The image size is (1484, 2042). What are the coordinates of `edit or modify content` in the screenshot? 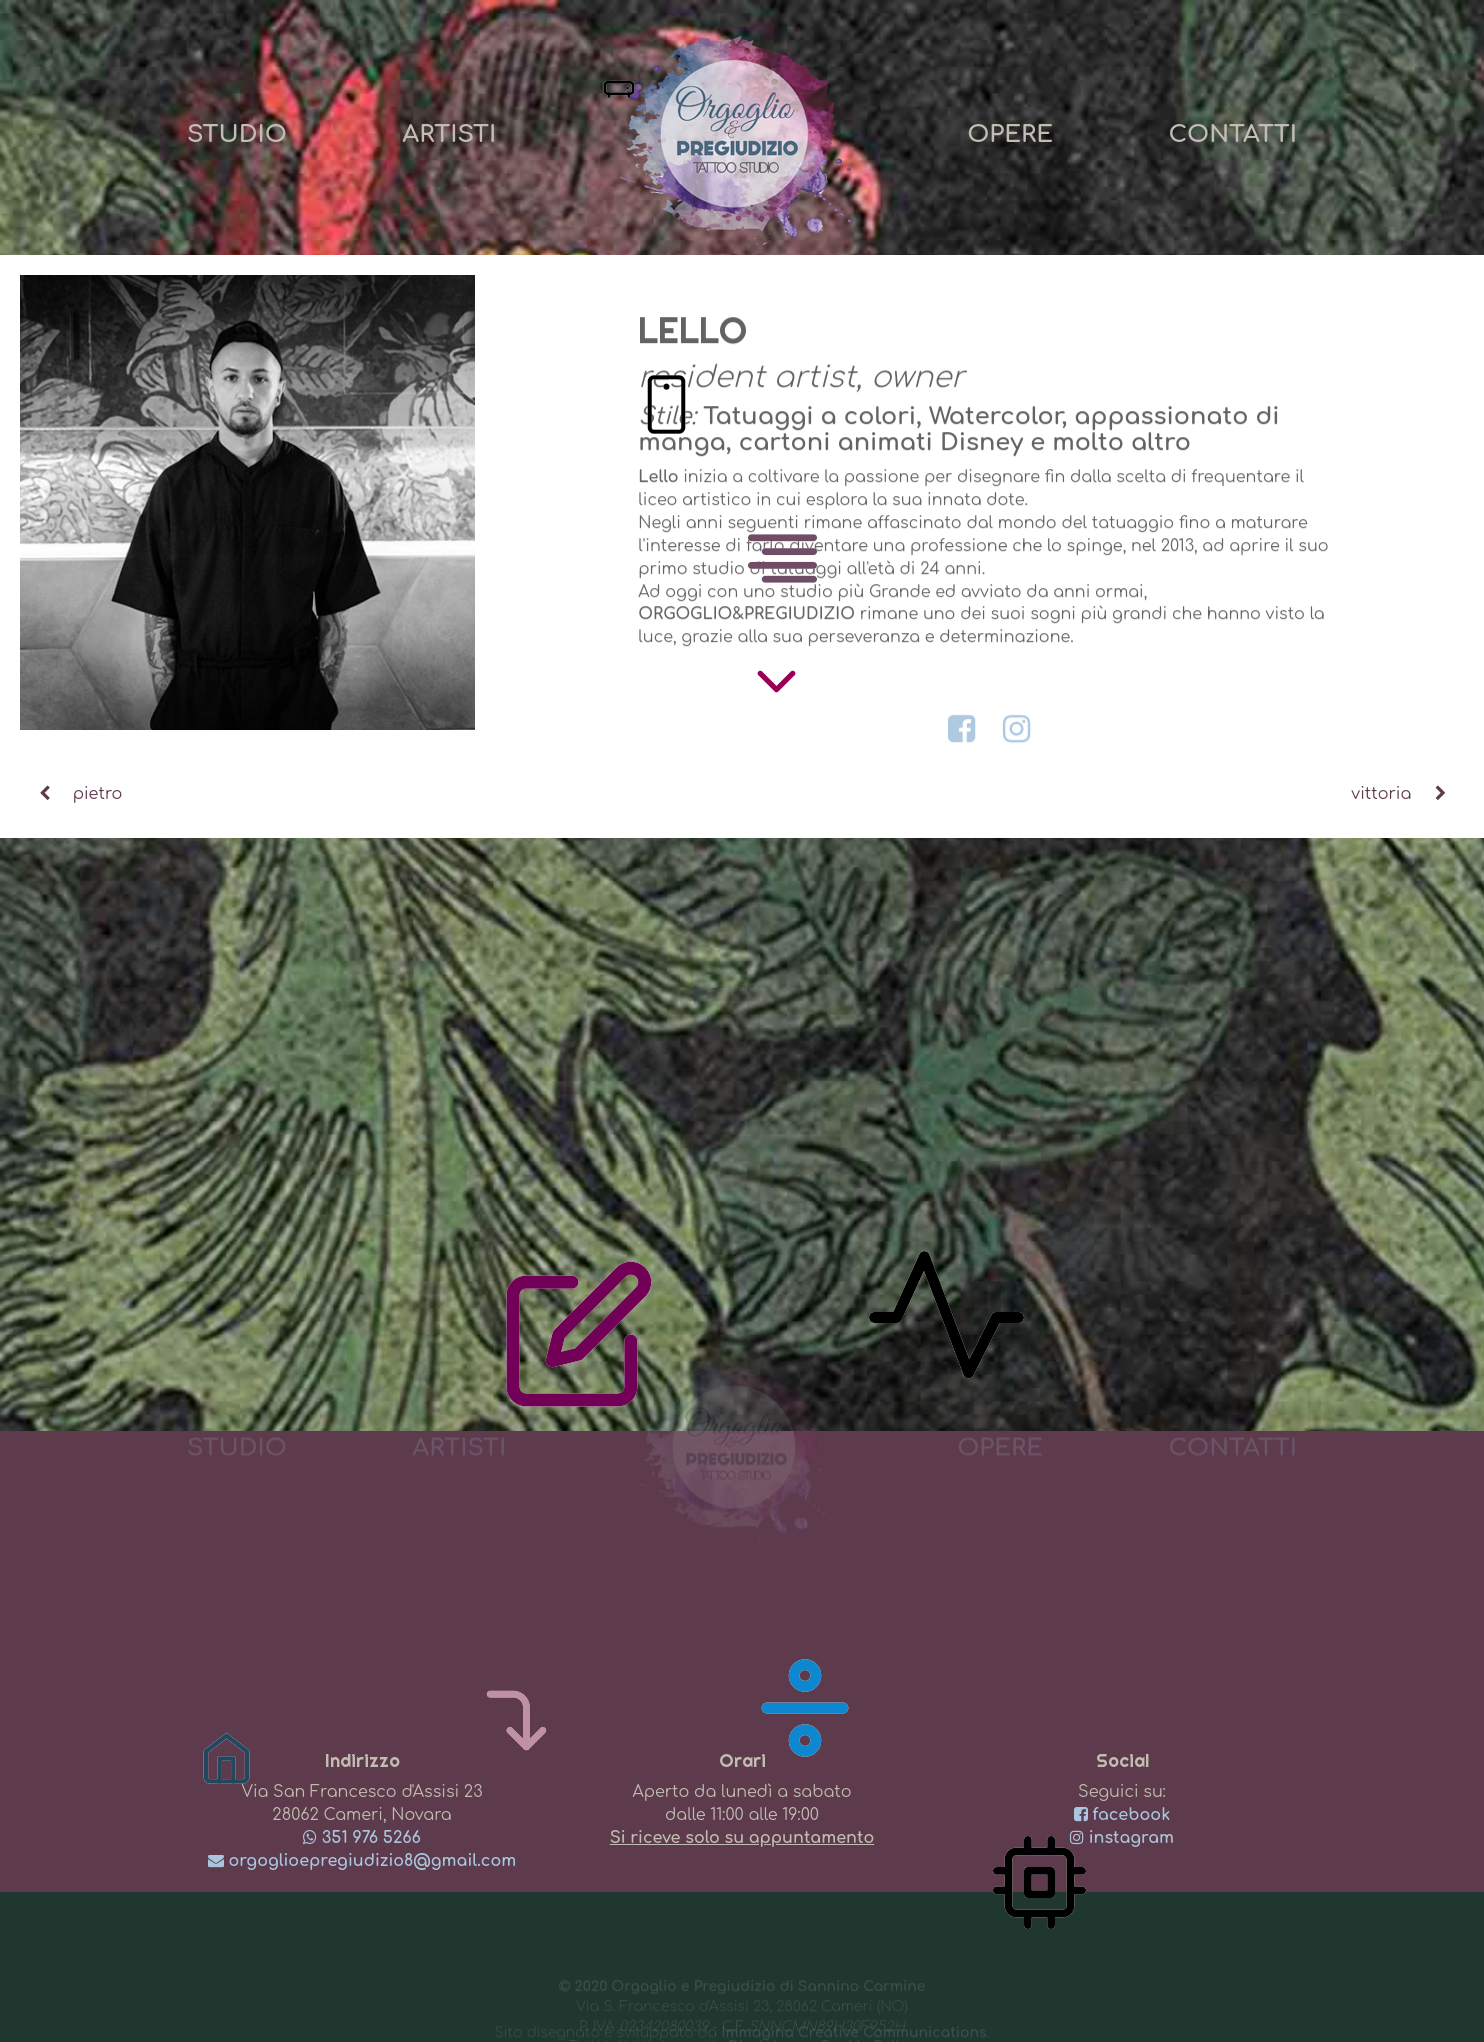 It's located at (578, 1334).